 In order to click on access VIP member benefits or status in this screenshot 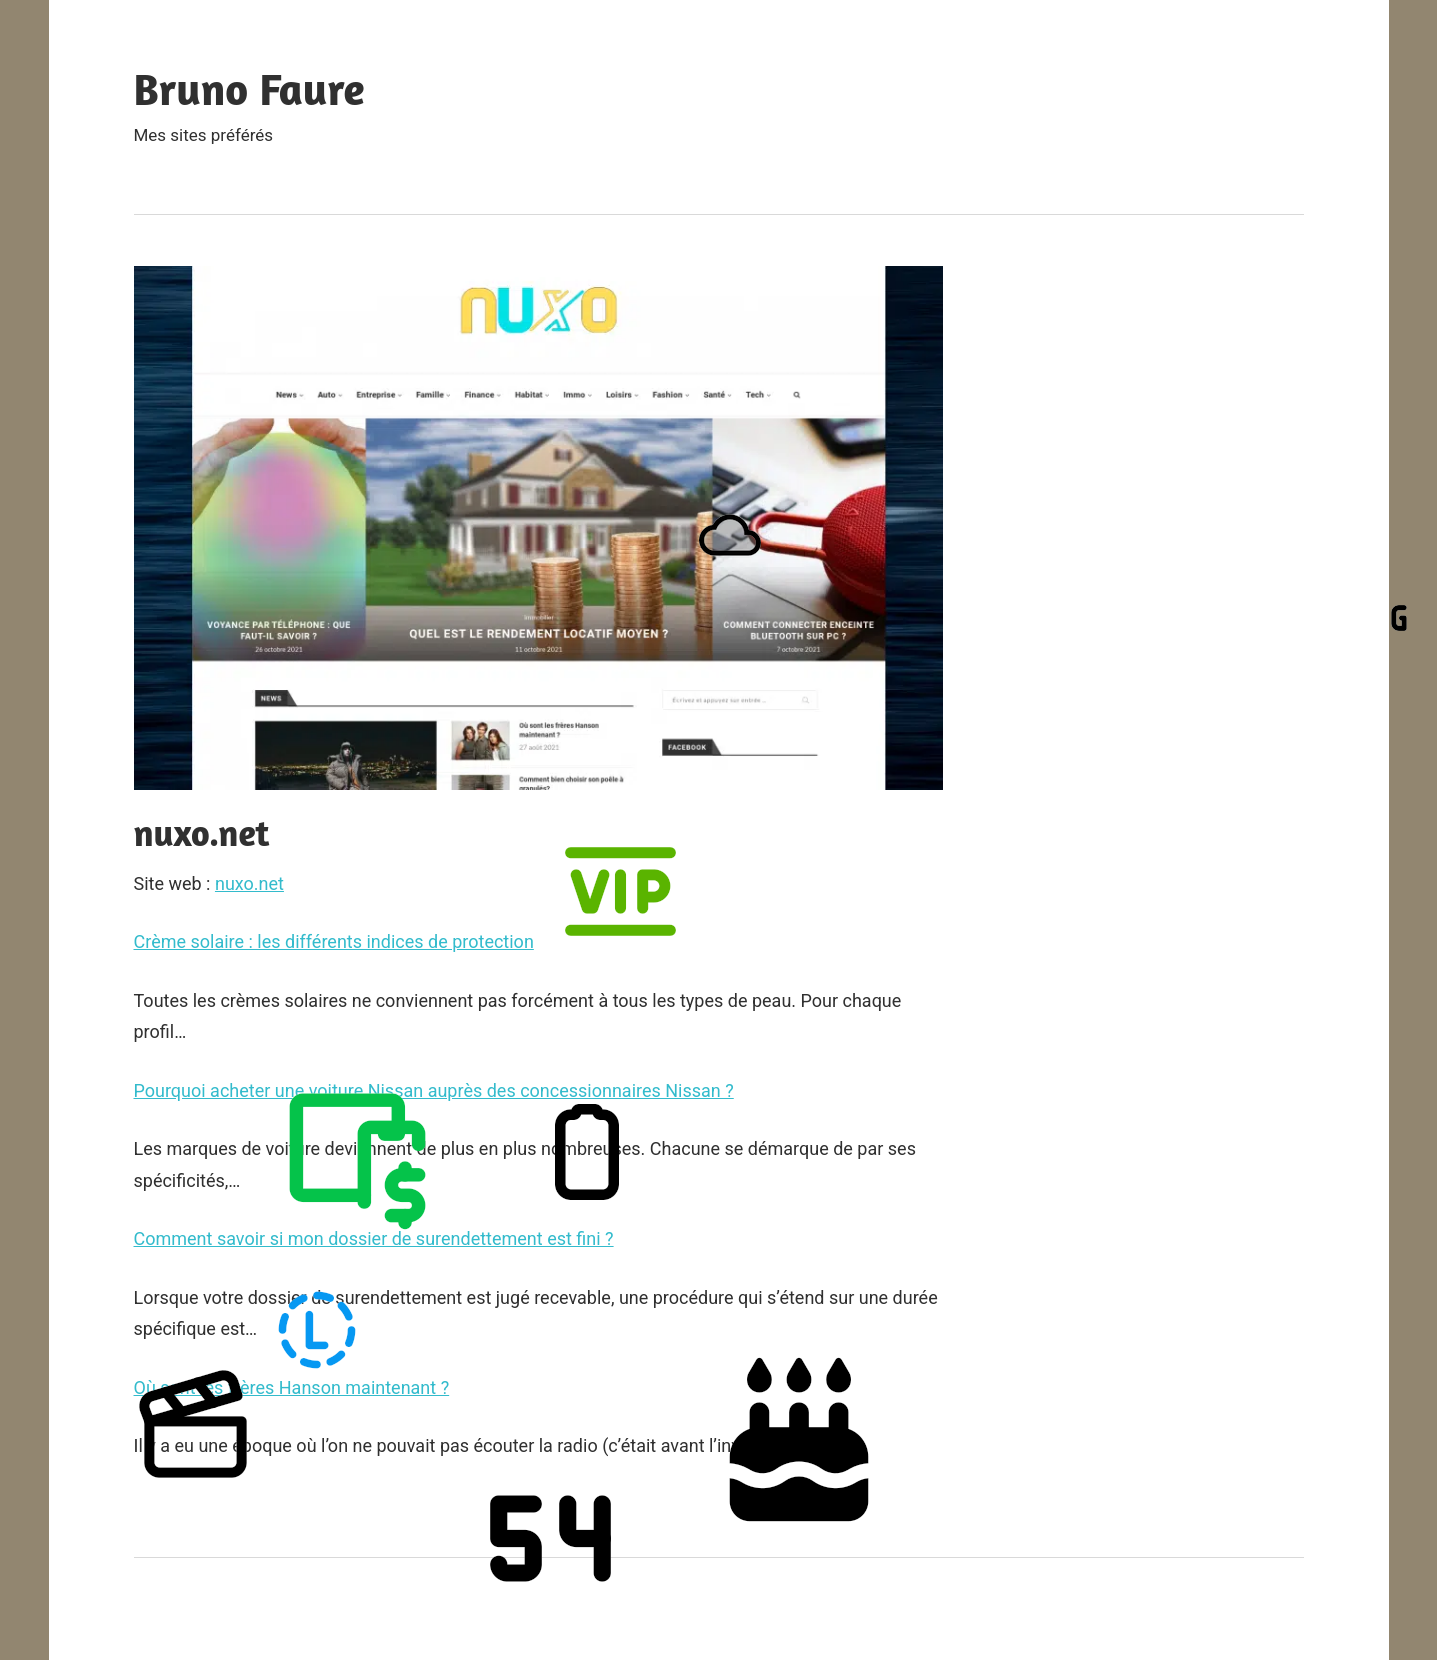, I will do `click(620, 891)`.